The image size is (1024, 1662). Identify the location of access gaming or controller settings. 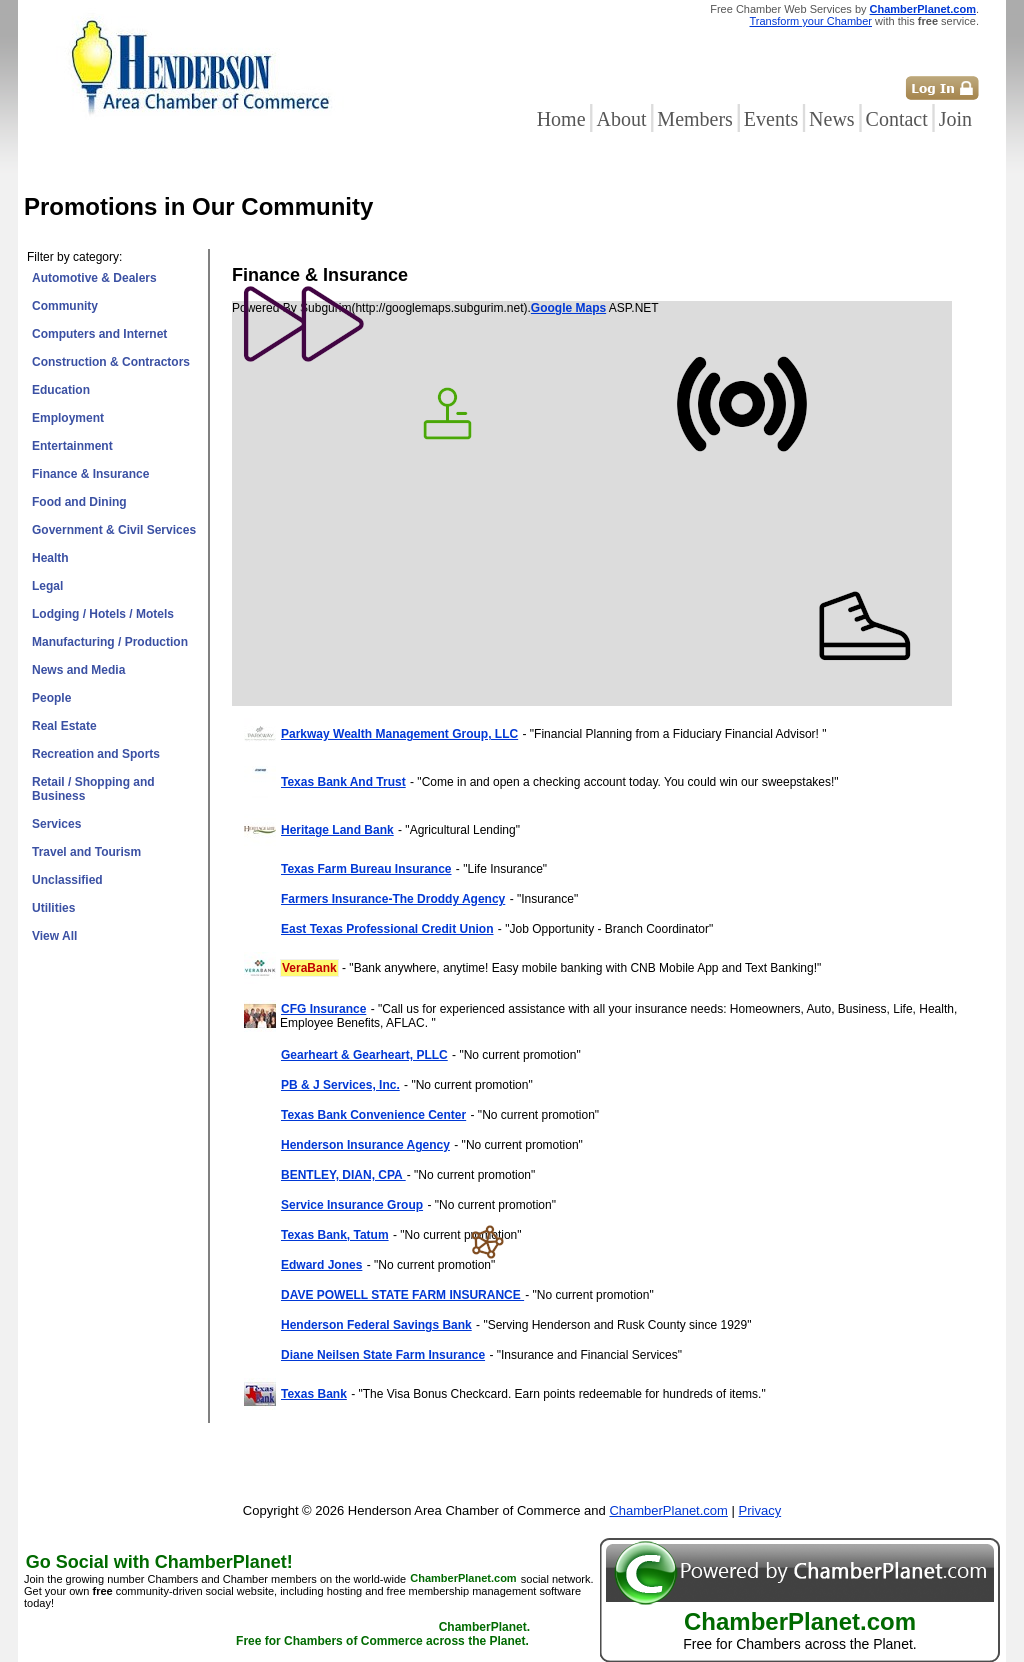
(447, 415).